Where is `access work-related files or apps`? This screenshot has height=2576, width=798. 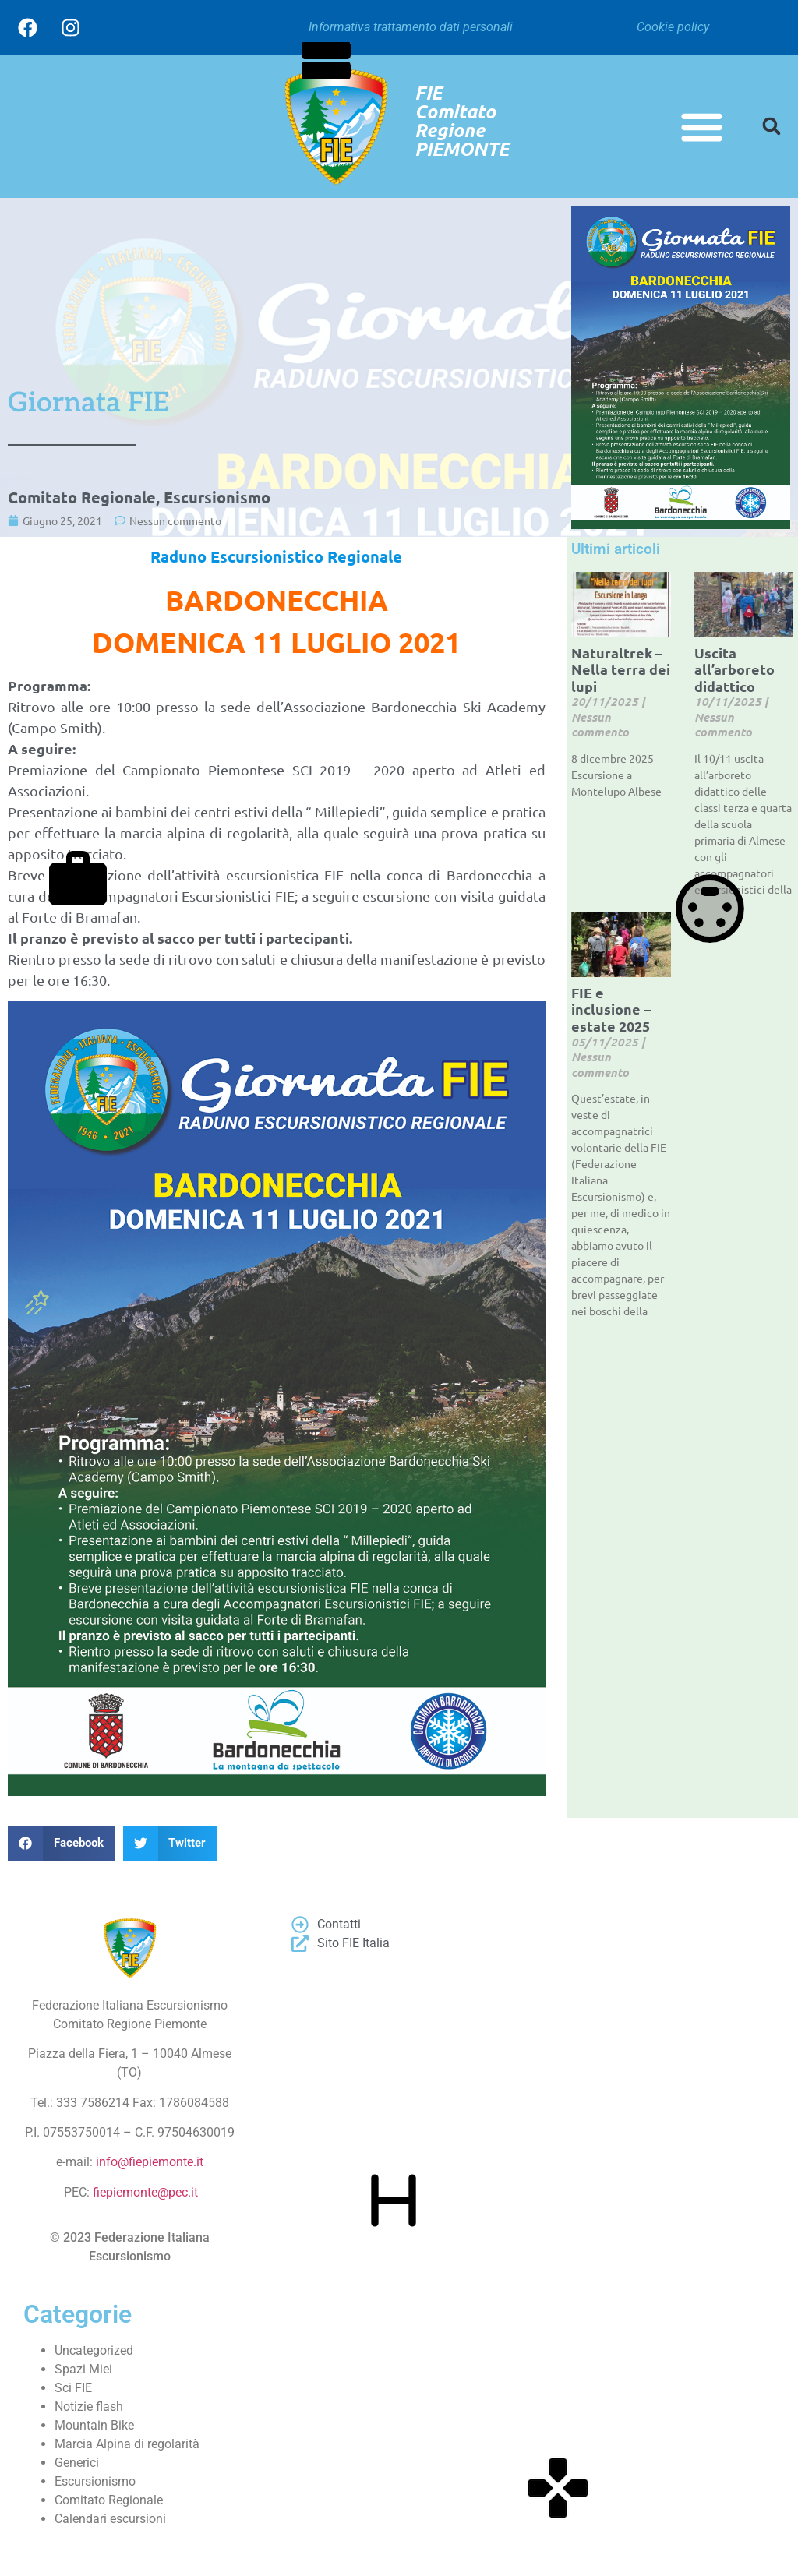 access work-related files or apps is located at coordinates (78, 880).